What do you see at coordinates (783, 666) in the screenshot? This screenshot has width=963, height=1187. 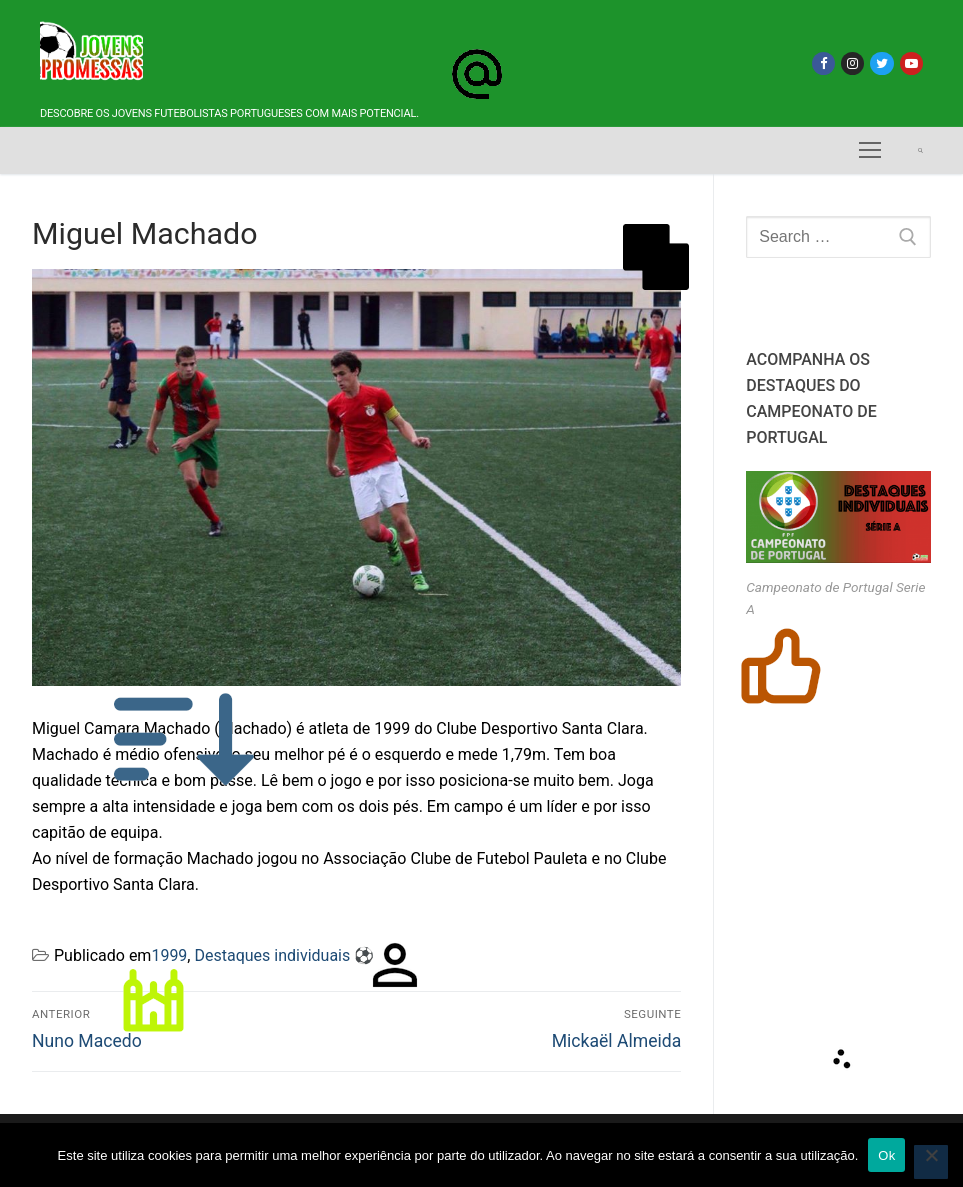 I see `like or upvote content` at bounding box center [783, 666].